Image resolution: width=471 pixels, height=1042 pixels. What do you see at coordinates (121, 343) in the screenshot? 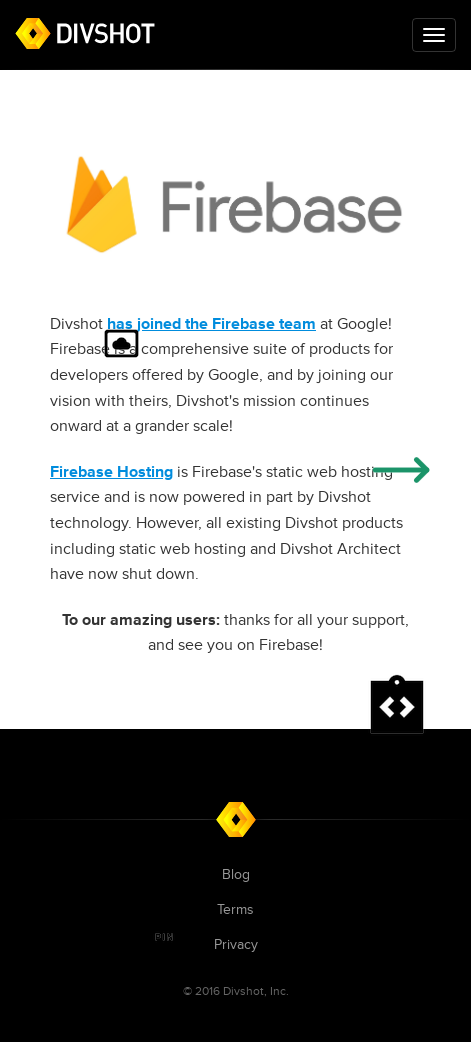
I see `access daydream or screen saver settings` at bounding box center [121, 343].